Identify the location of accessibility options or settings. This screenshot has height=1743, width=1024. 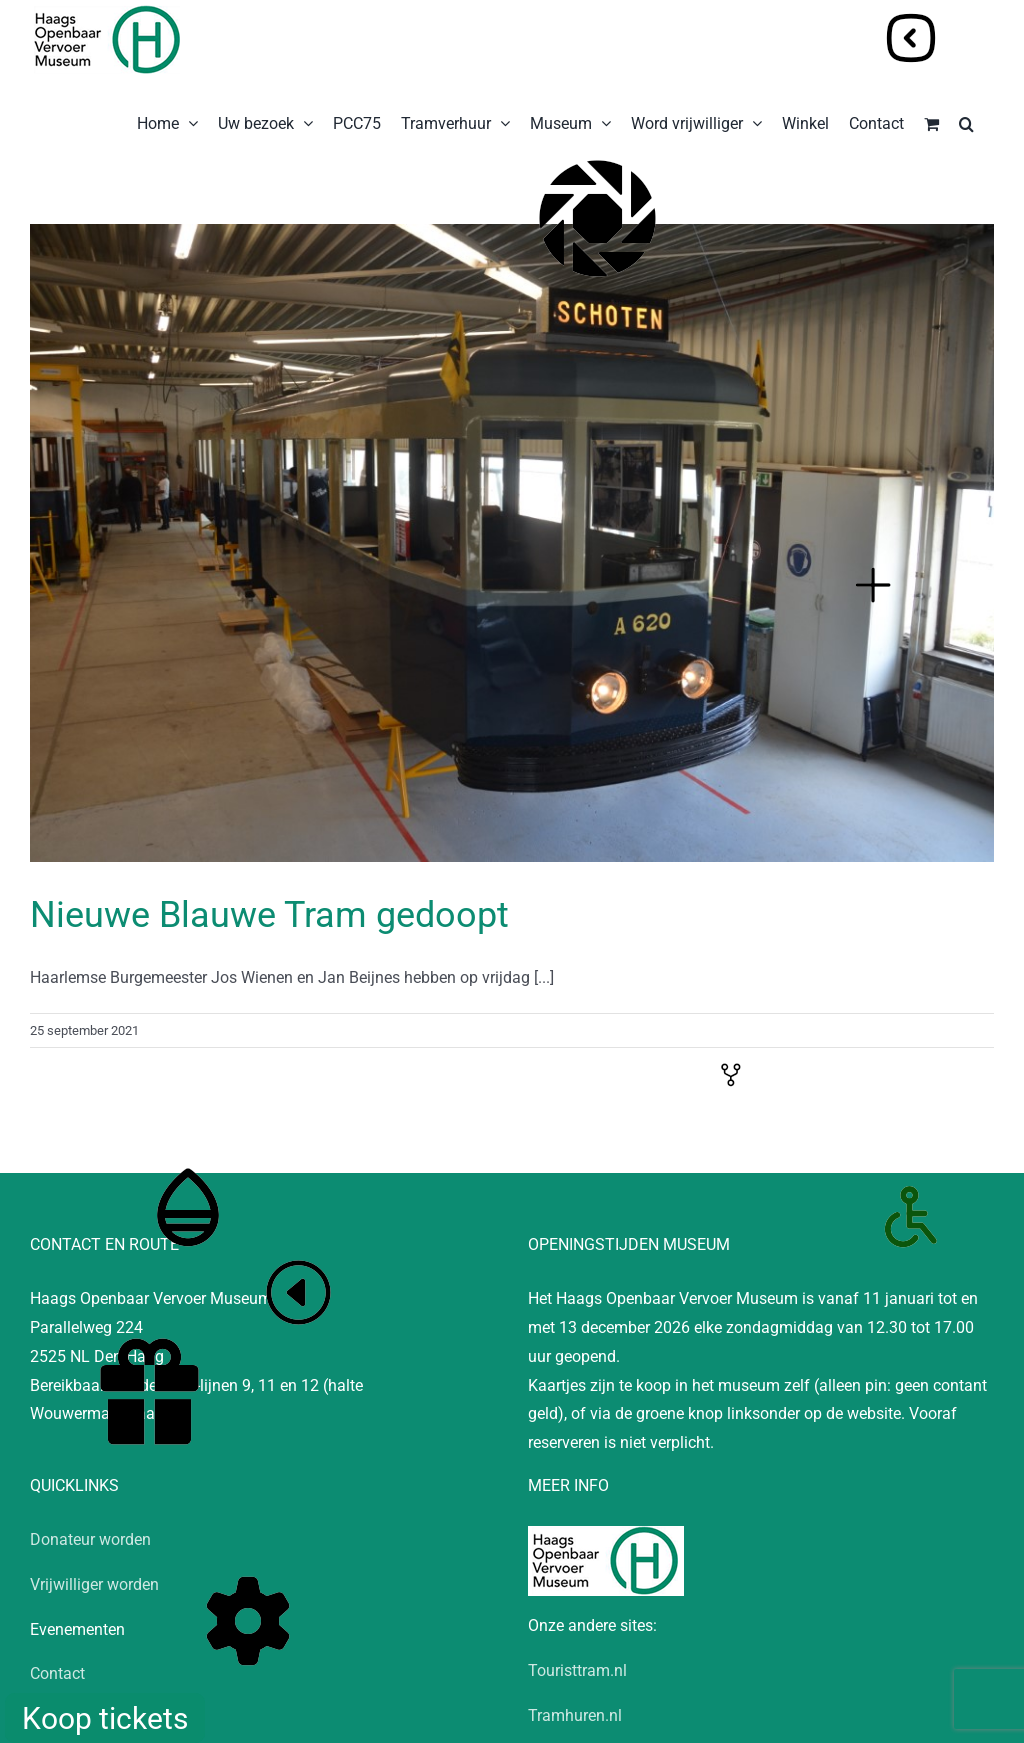
(912, 1216).